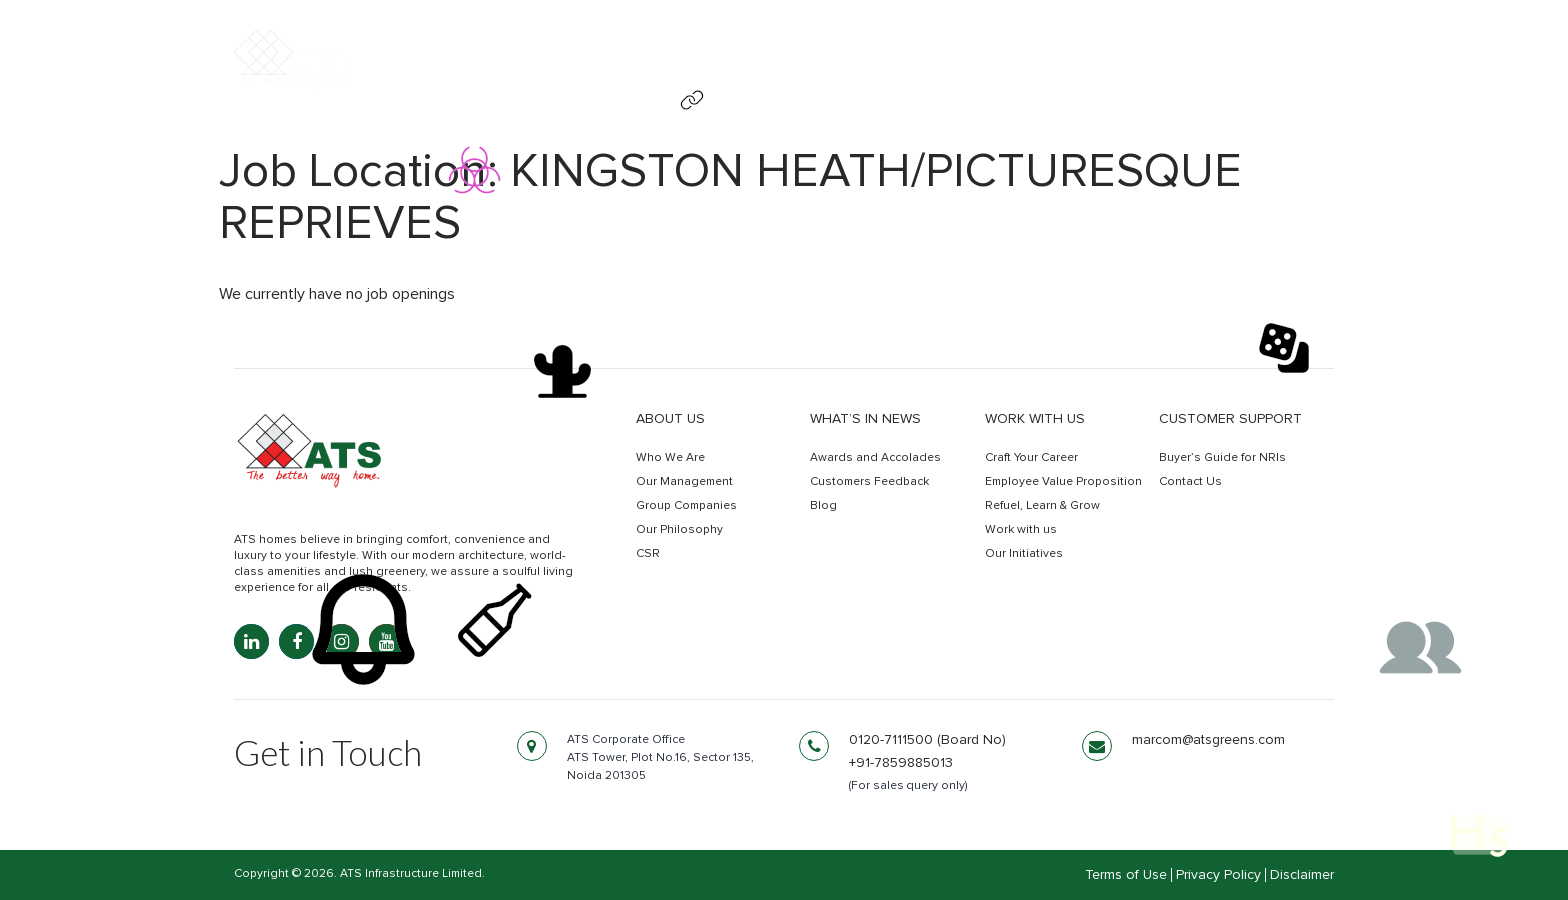 This screenshot has width=1568, height=900. What do you see at coordinates (1476, 834) in the screenshot?
I see `format text as heading level 5` at bounding box center [1476, 834].